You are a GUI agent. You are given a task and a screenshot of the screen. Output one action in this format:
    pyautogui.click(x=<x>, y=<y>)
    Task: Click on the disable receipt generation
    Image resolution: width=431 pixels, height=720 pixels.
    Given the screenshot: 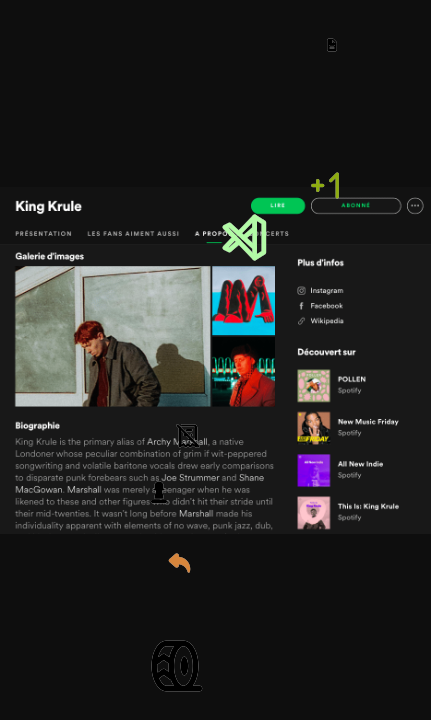 What is the action you would take?
    pyautogui.click(x=188, y=436)
    